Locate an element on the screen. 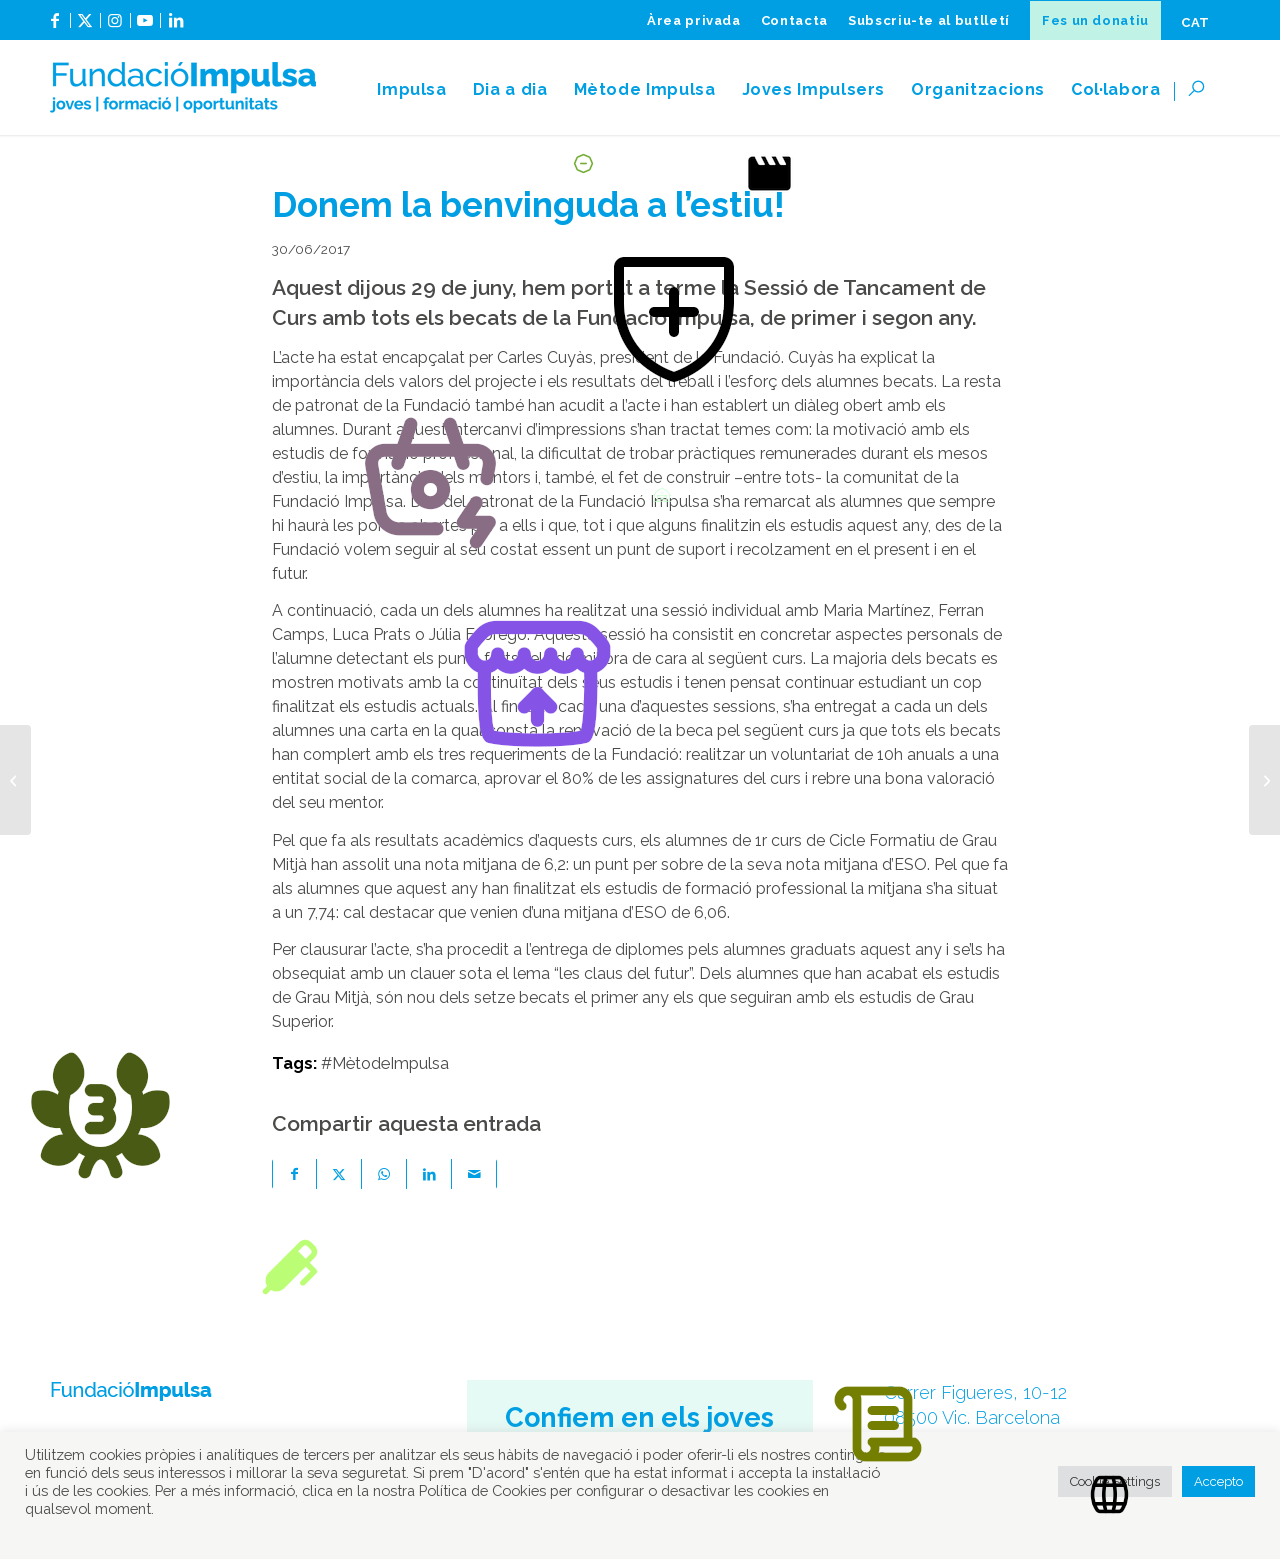 Image resolution: width=1280 pixels, height=1559 pixels. add new security protection is located at coordinates (674, 312).